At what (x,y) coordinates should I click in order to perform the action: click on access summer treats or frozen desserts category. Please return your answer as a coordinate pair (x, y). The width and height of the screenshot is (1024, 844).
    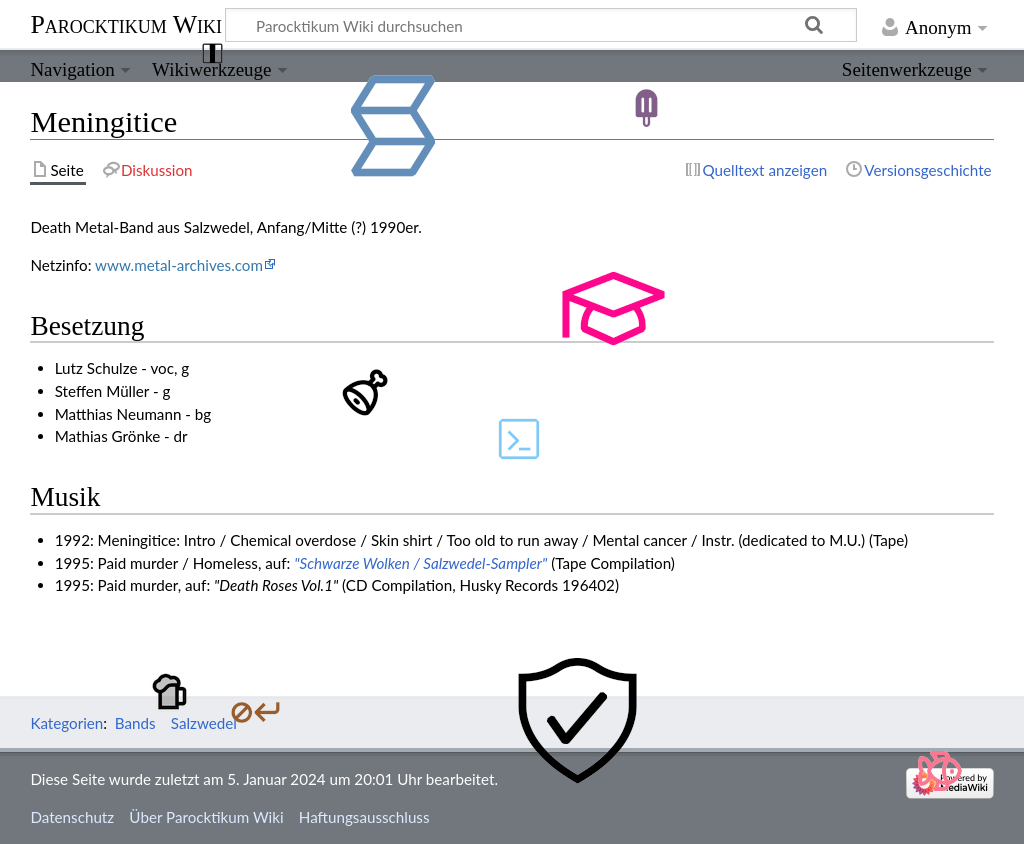
    Looking at the image, I should click on (646, 107).